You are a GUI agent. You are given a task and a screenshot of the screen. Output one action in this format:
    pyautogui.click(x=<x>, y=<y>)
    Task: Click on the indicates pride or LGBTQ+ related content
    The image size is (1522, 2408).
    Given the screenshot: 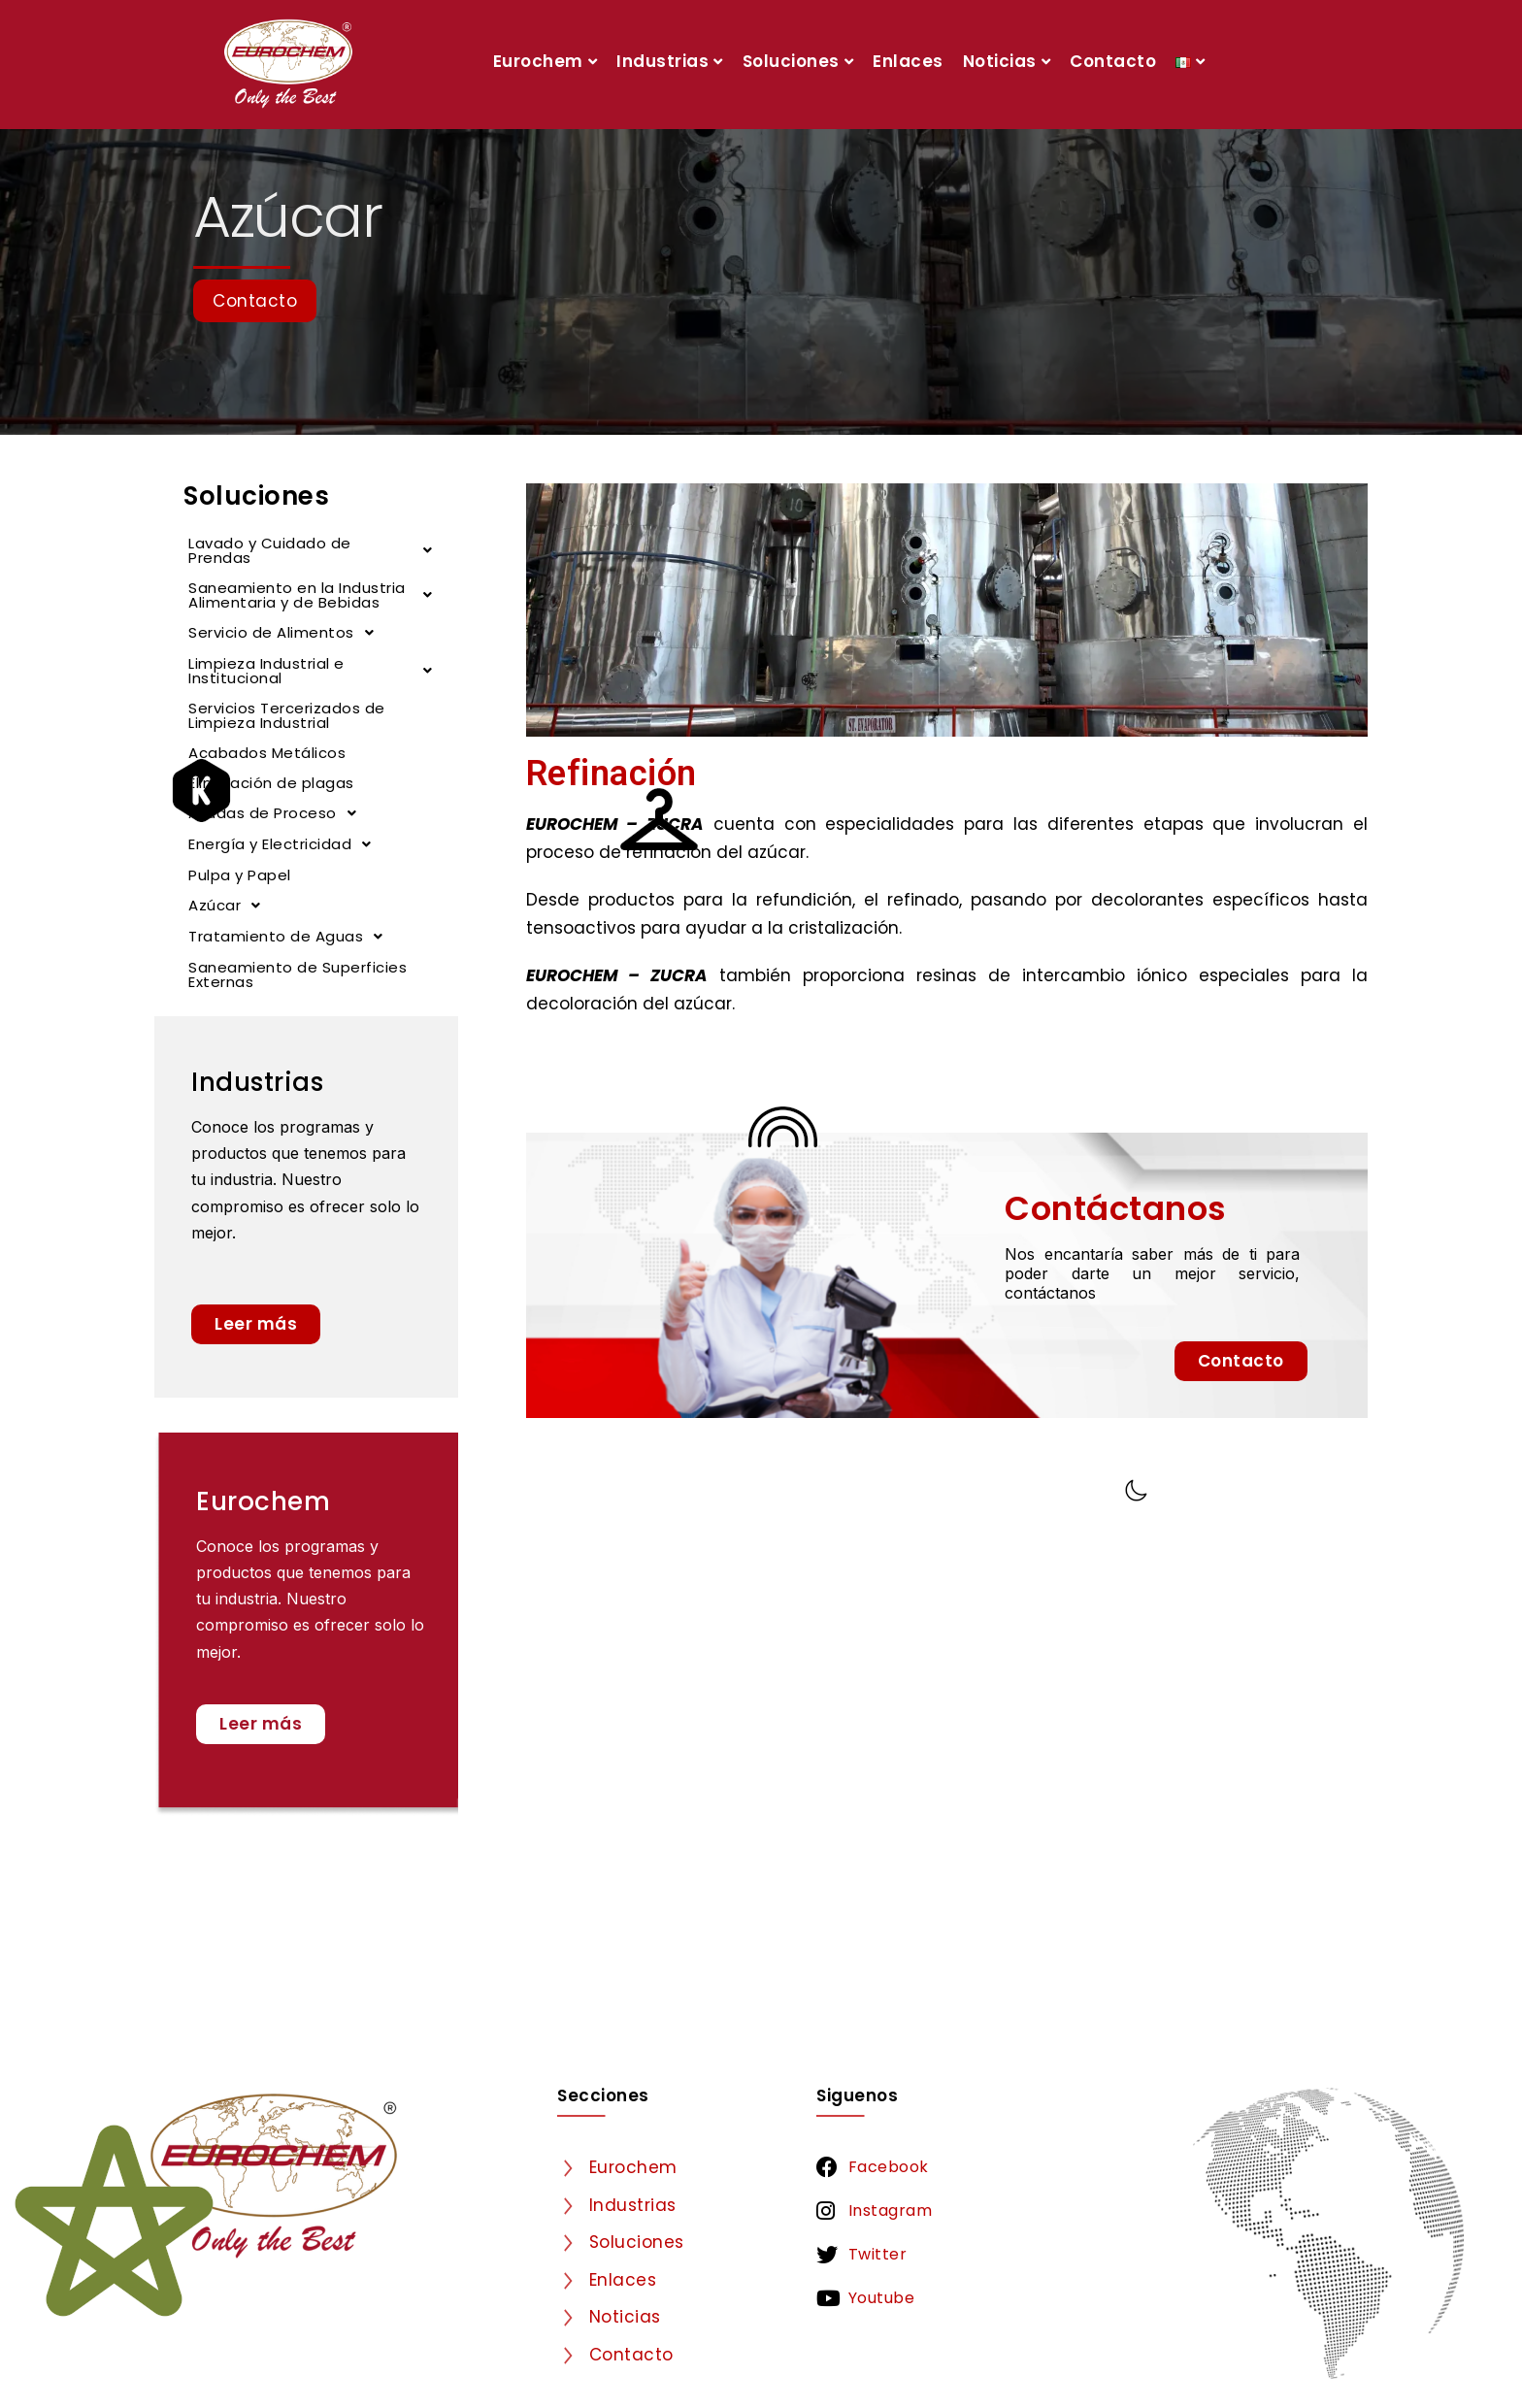 What is the action you would take?
    pyautogui.click(x=782, y=1129)
    